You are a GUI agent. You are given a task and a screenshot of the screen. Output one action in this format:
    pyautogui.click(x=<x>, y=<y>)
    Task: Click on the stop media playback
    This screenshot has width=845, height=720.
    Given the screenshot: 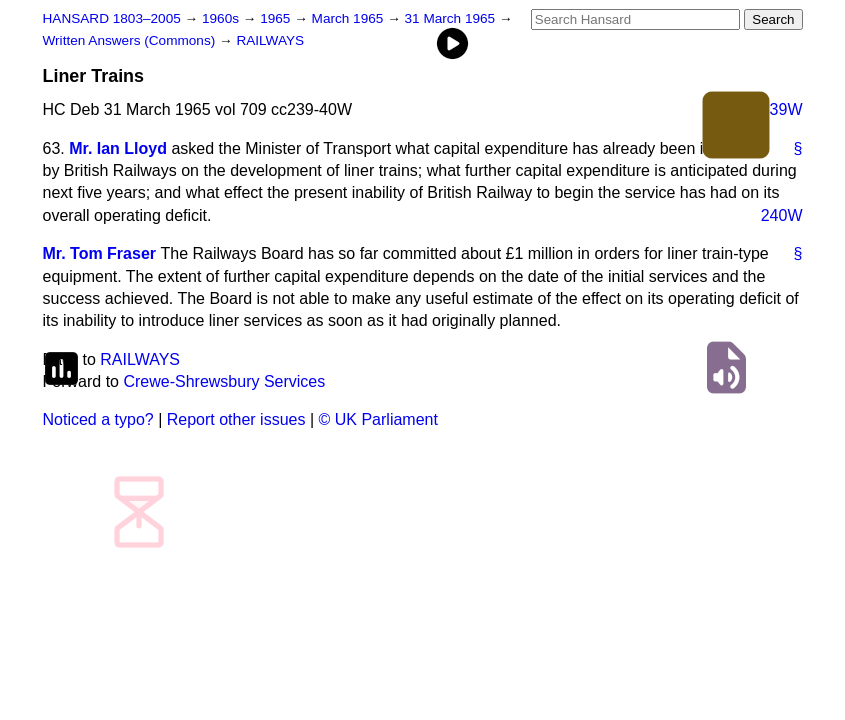 What is the action you would take?
    pyautogui.click(x=736, y=125)
    